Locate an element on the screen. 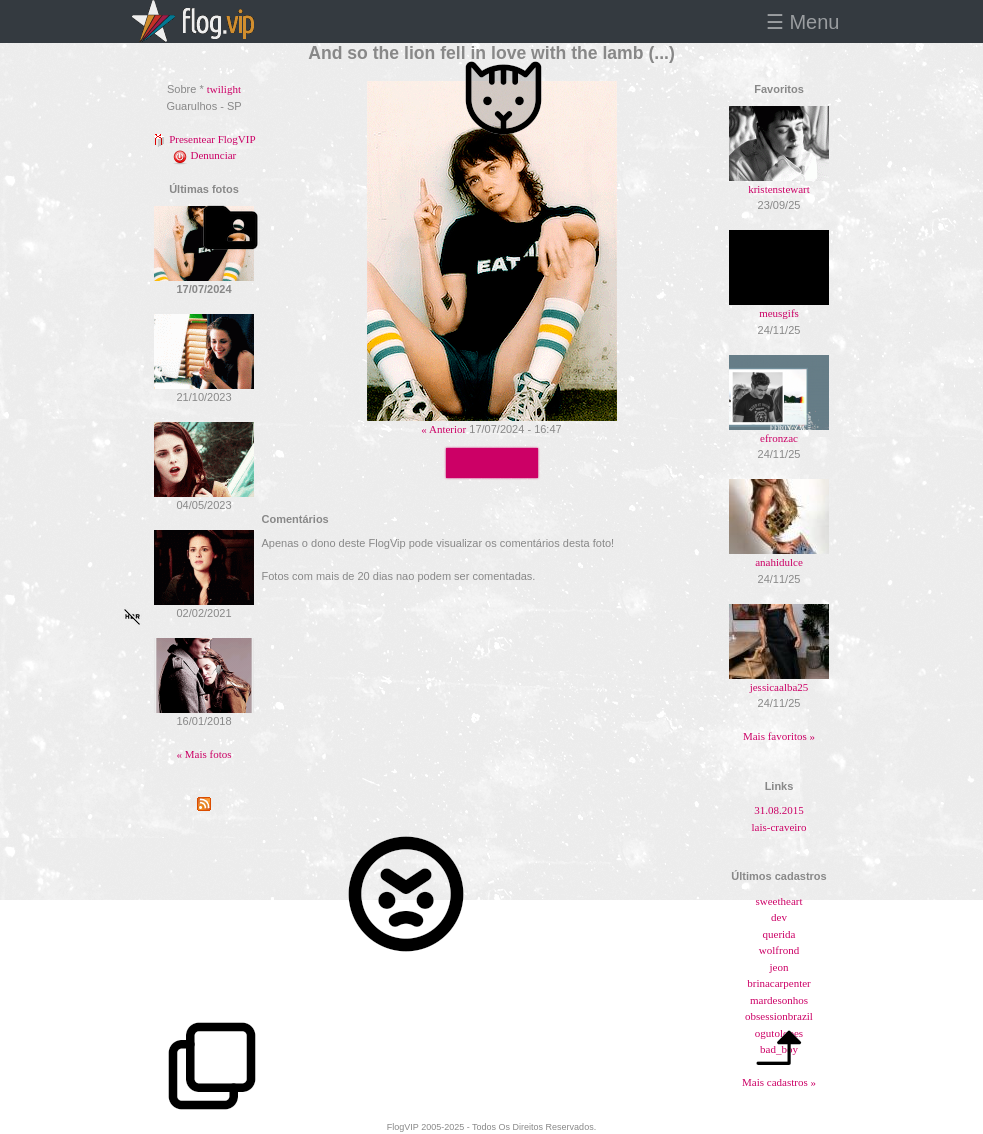 The height and width of the screenshot is (1134, 983). report or flag negative content is located at coordinates (406, 894).